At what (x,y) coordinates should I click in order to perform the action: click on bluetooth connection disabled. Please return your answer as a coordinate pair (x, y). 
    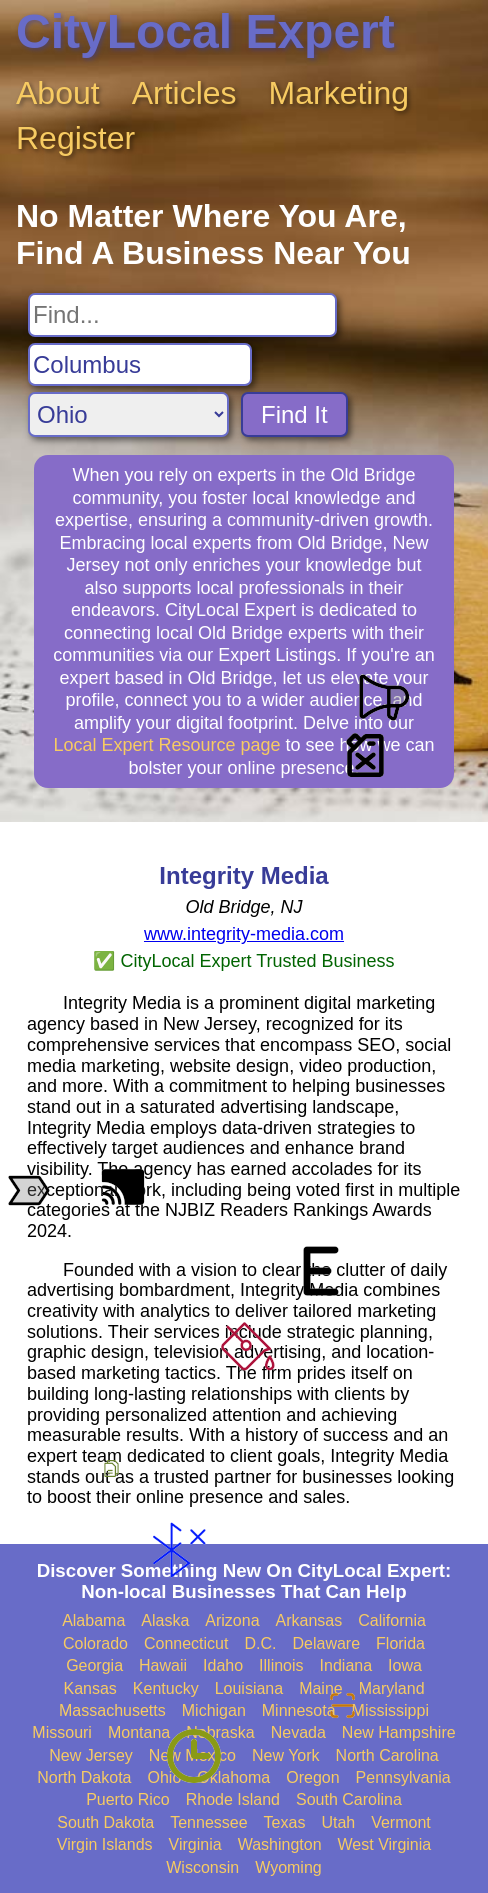
    Looking at the image, I should click on (176, 1550).